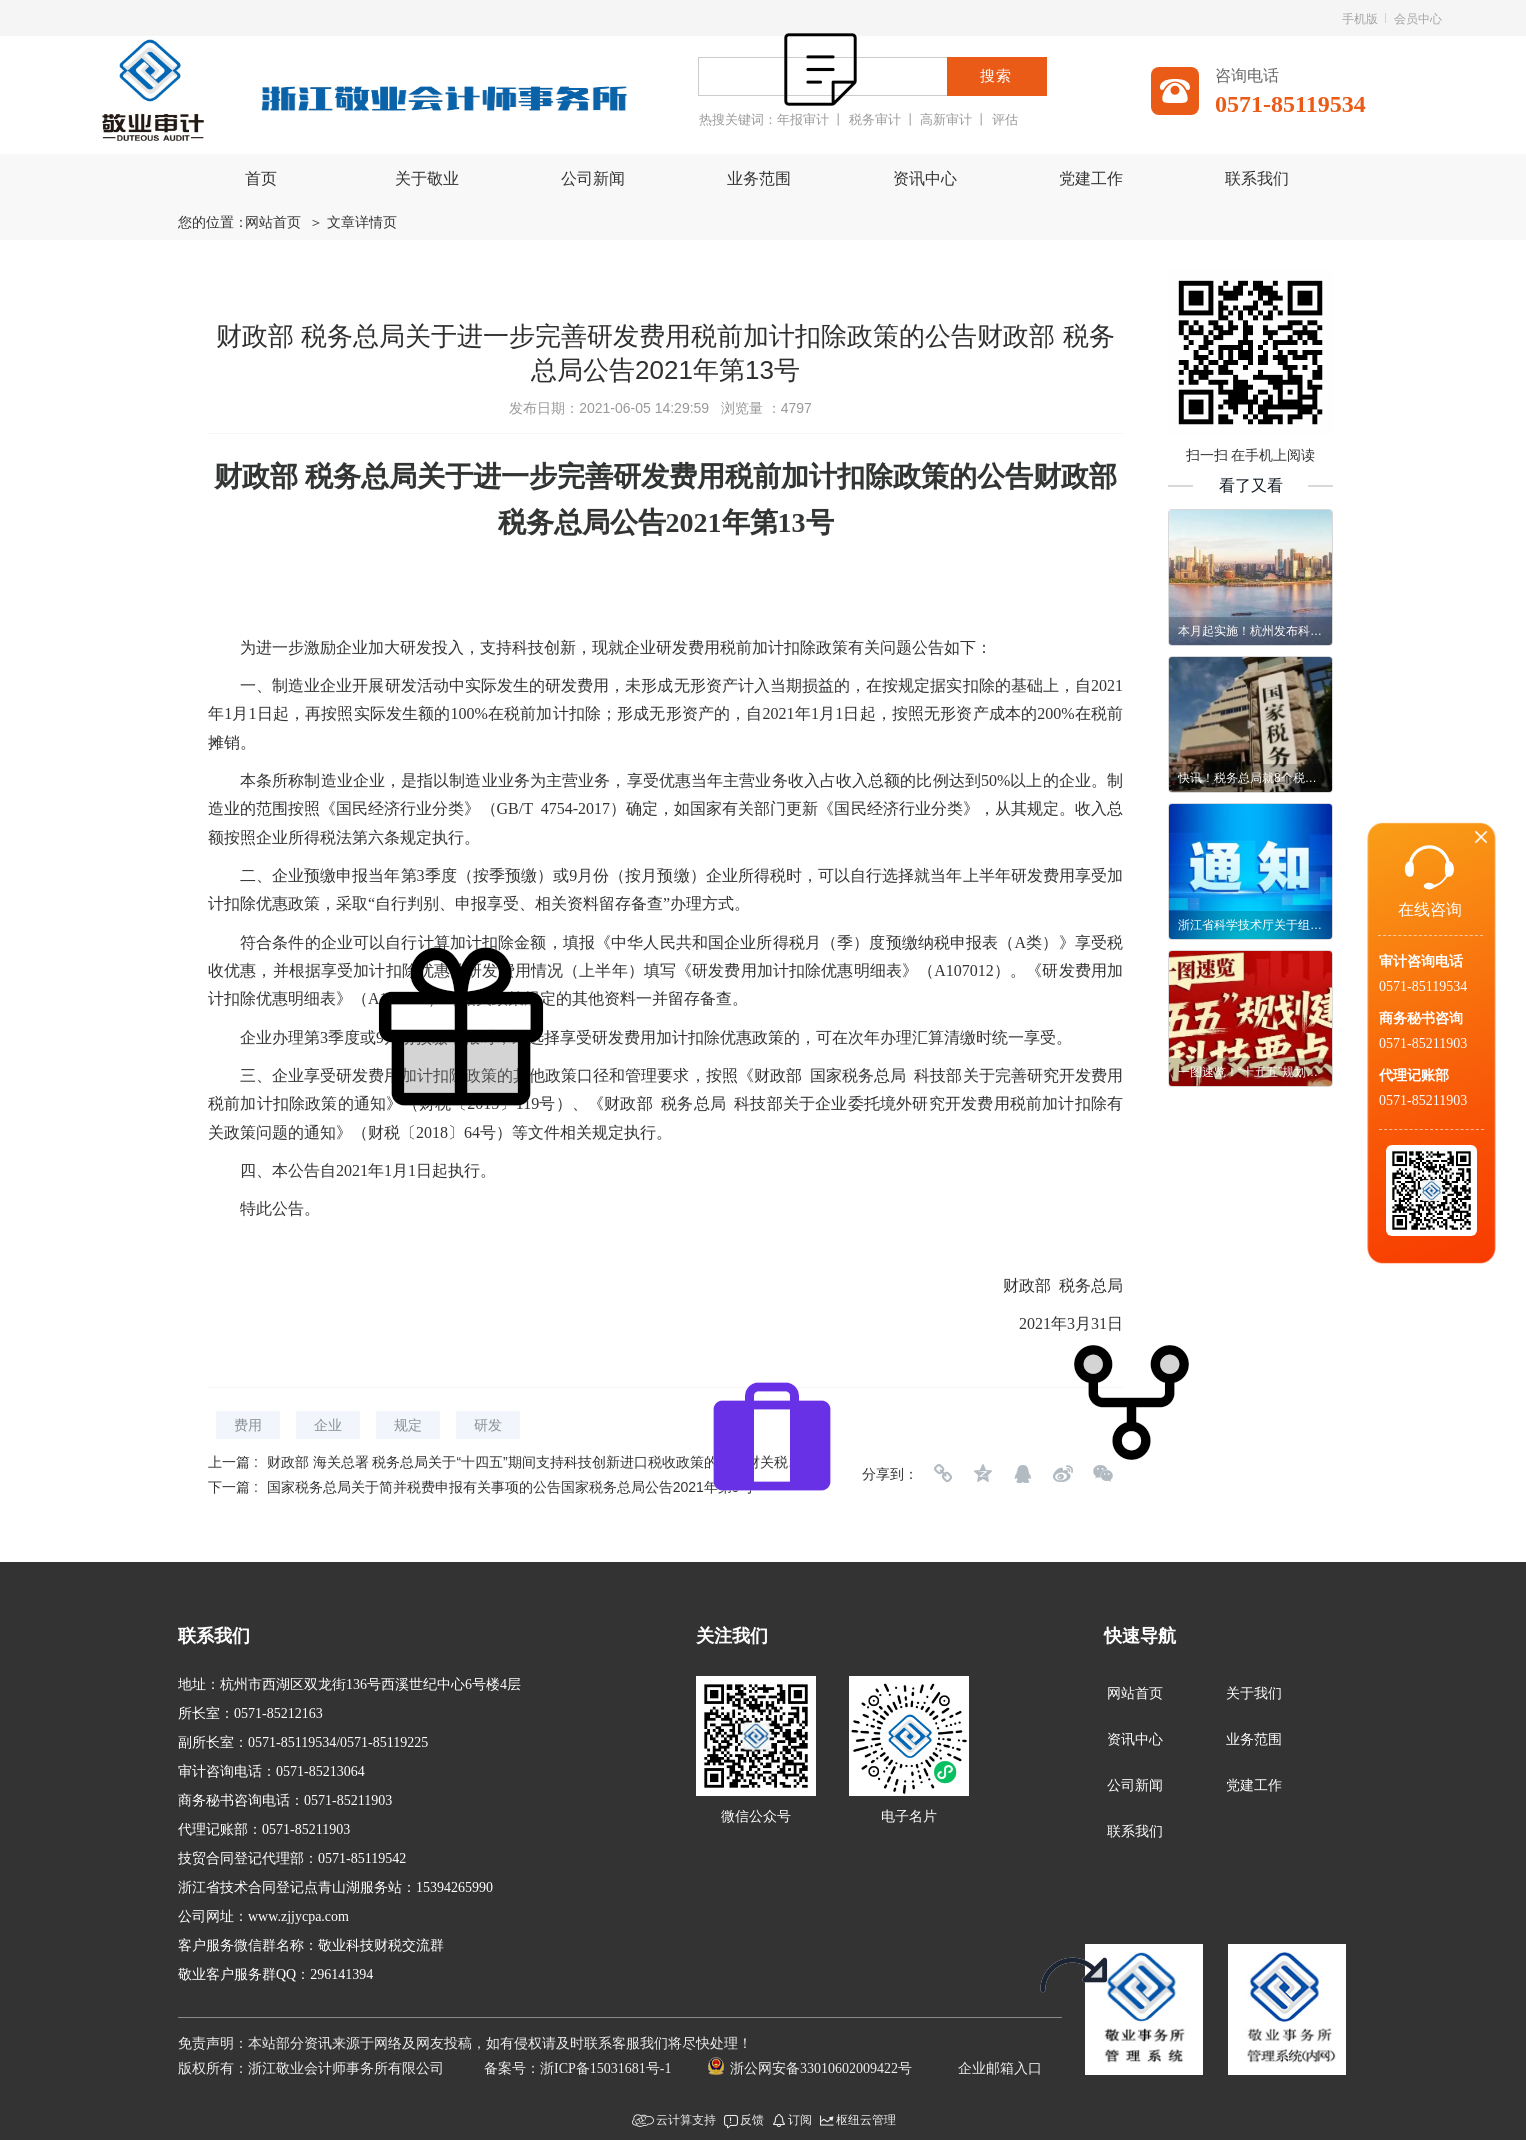 The image size is (1526, 2140). I want to click on create a new note, so click(820, 69).